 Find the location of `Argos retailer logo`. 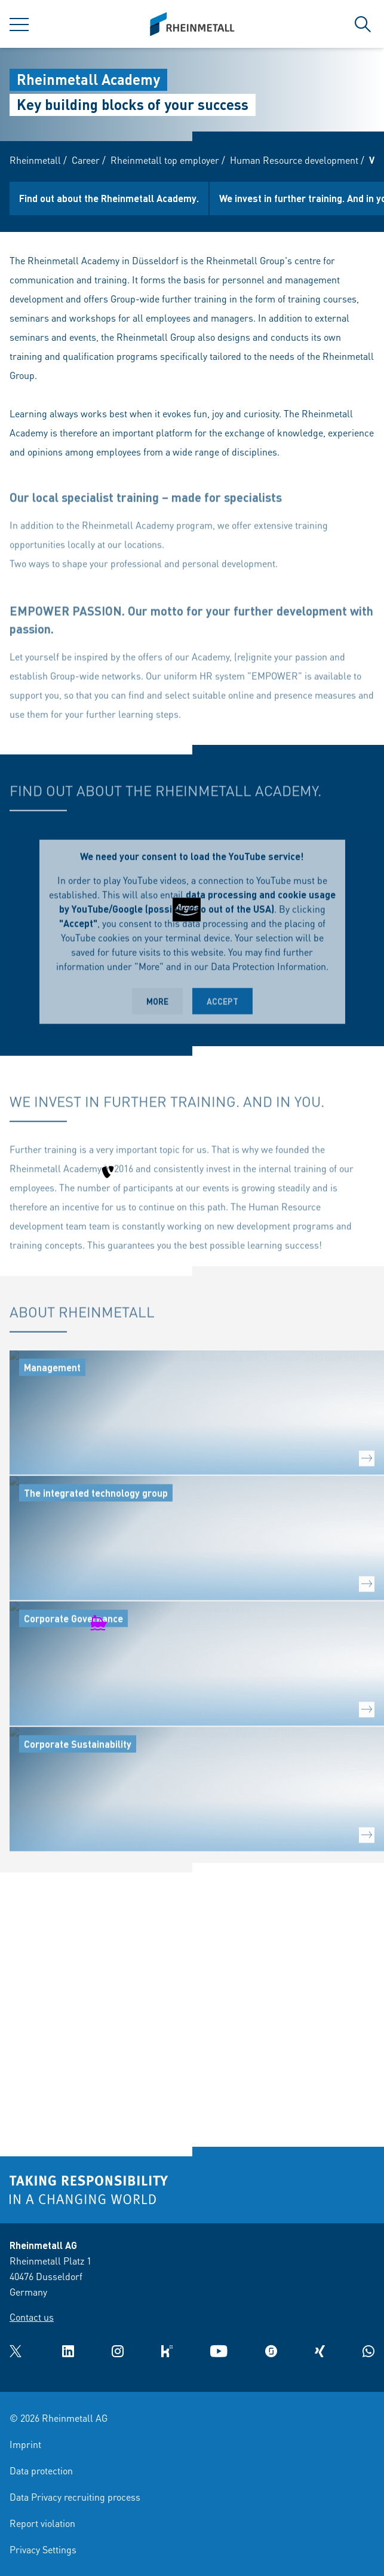

Argos retailer logo is located at coordinates (186, 909).